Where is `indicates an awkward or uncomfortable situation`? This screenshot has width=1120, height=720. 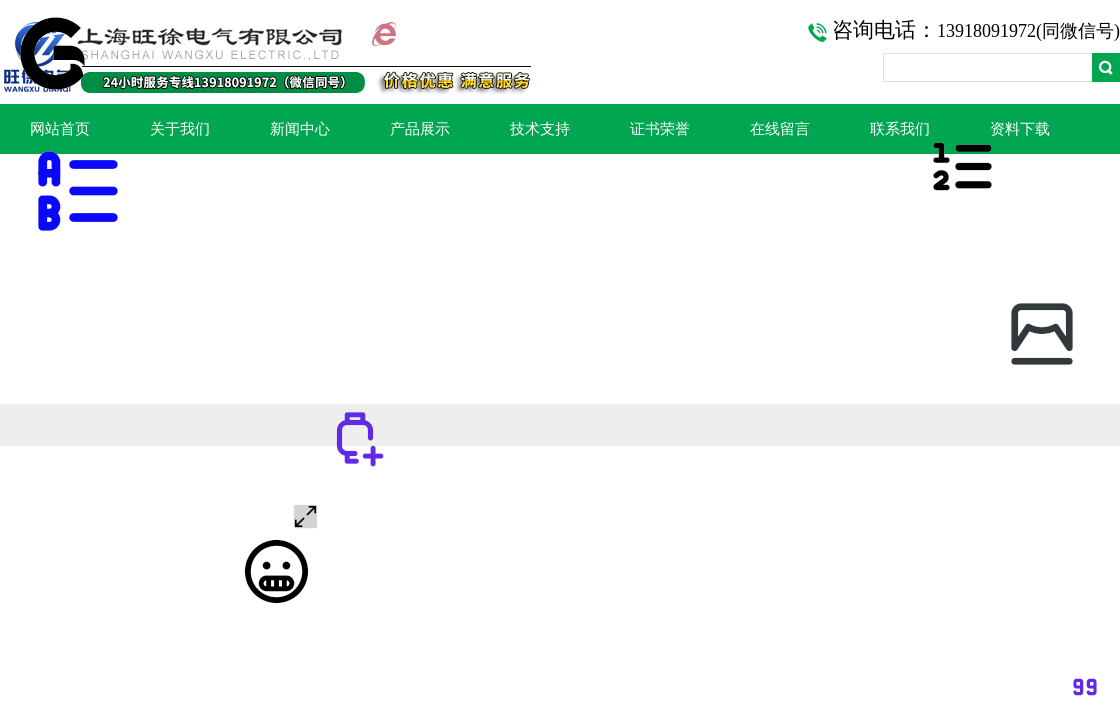
indicates an awkward or uncomfortable situation is located at coordinates (276, 571).